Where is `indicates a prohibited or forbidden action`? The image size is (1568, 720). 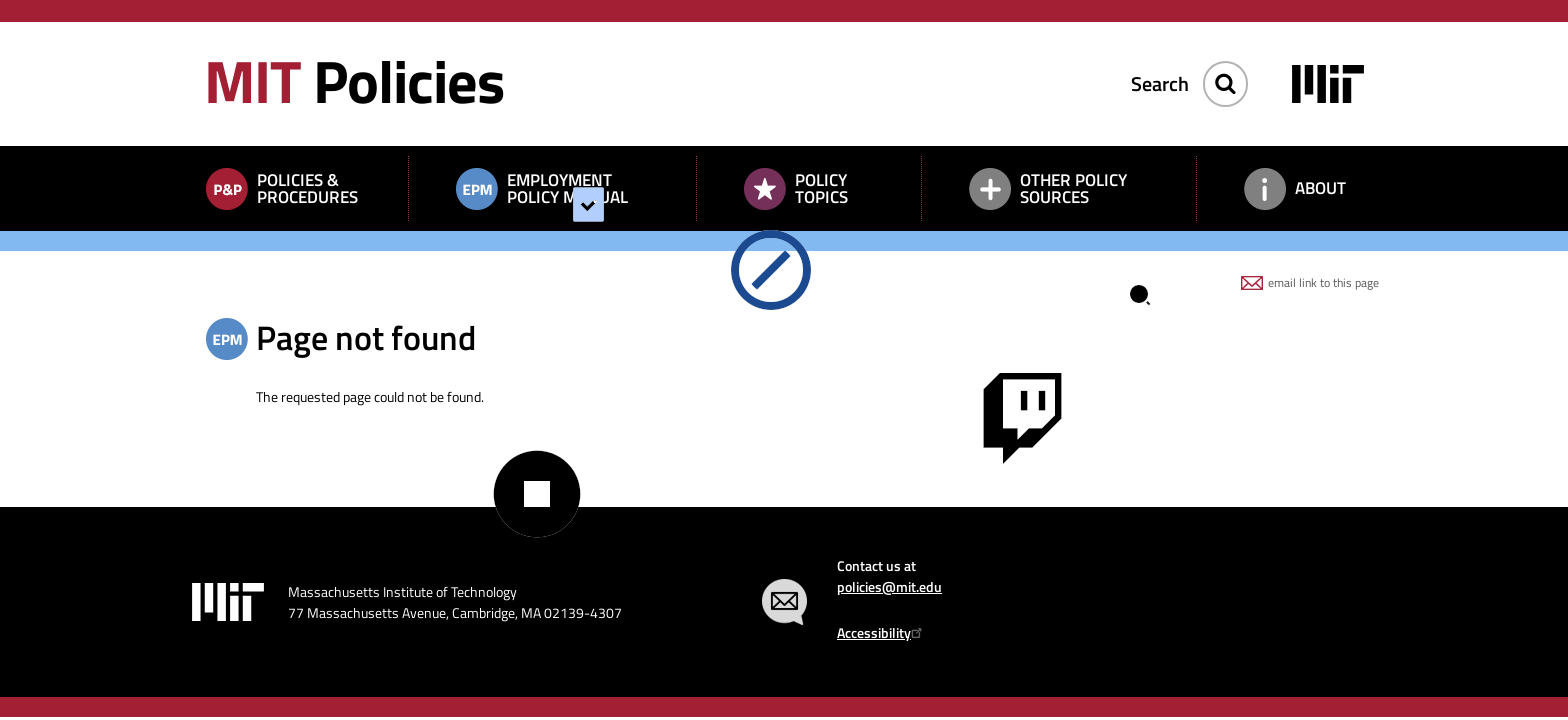
indicates a prohibited or forbidden action is located at coordinates (771, 270).